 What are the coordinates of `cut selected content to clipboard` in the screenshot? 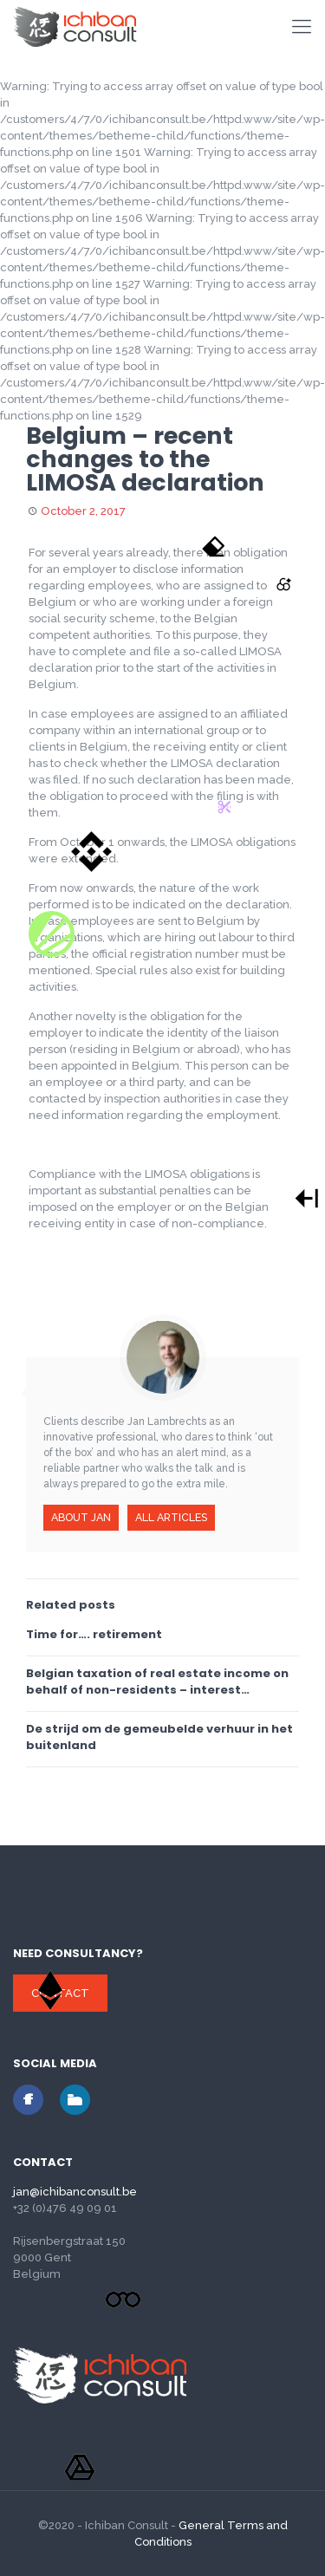 It's located at (224, 807).